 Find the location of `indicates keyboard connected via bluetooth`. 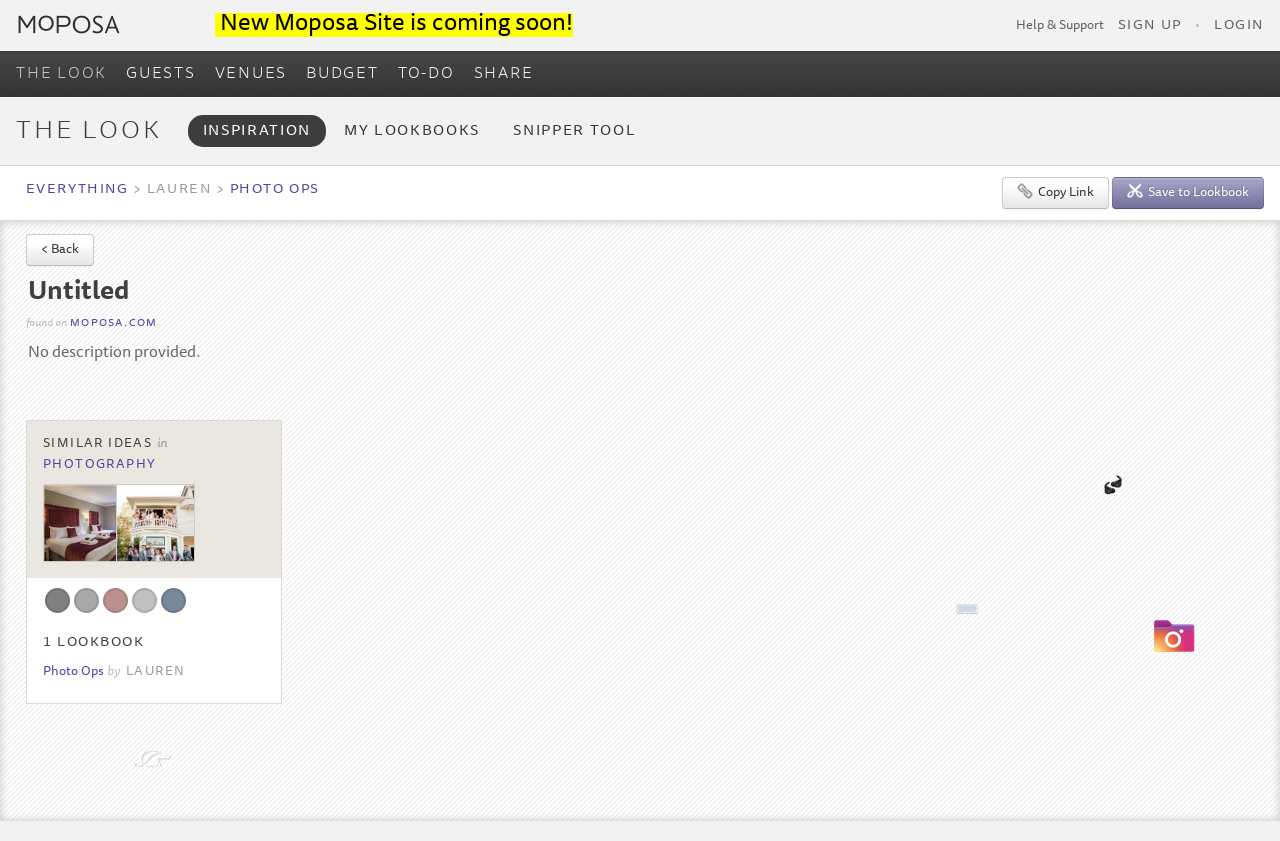

indicates keyboard connected via bluetooth is located at coordinates (967, 609).